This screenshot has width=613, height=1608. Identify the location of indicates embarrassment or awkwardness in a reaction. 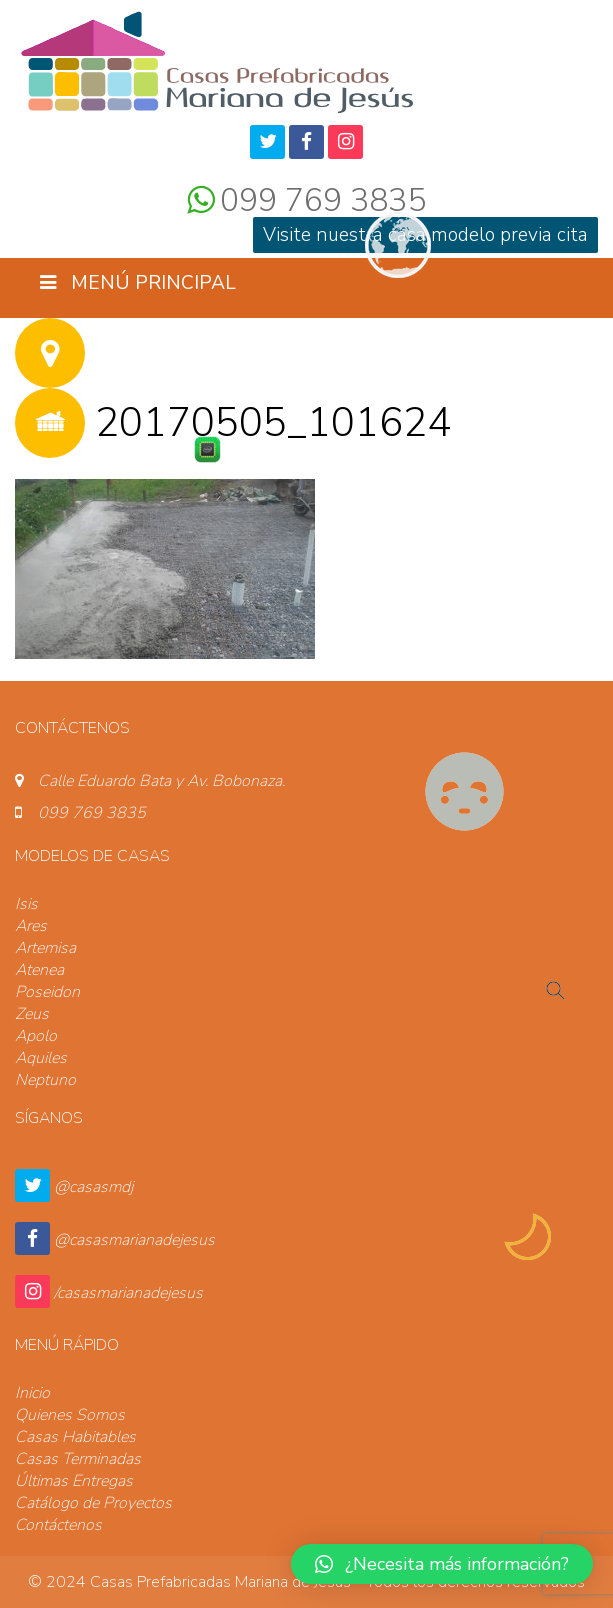
(464, 791).